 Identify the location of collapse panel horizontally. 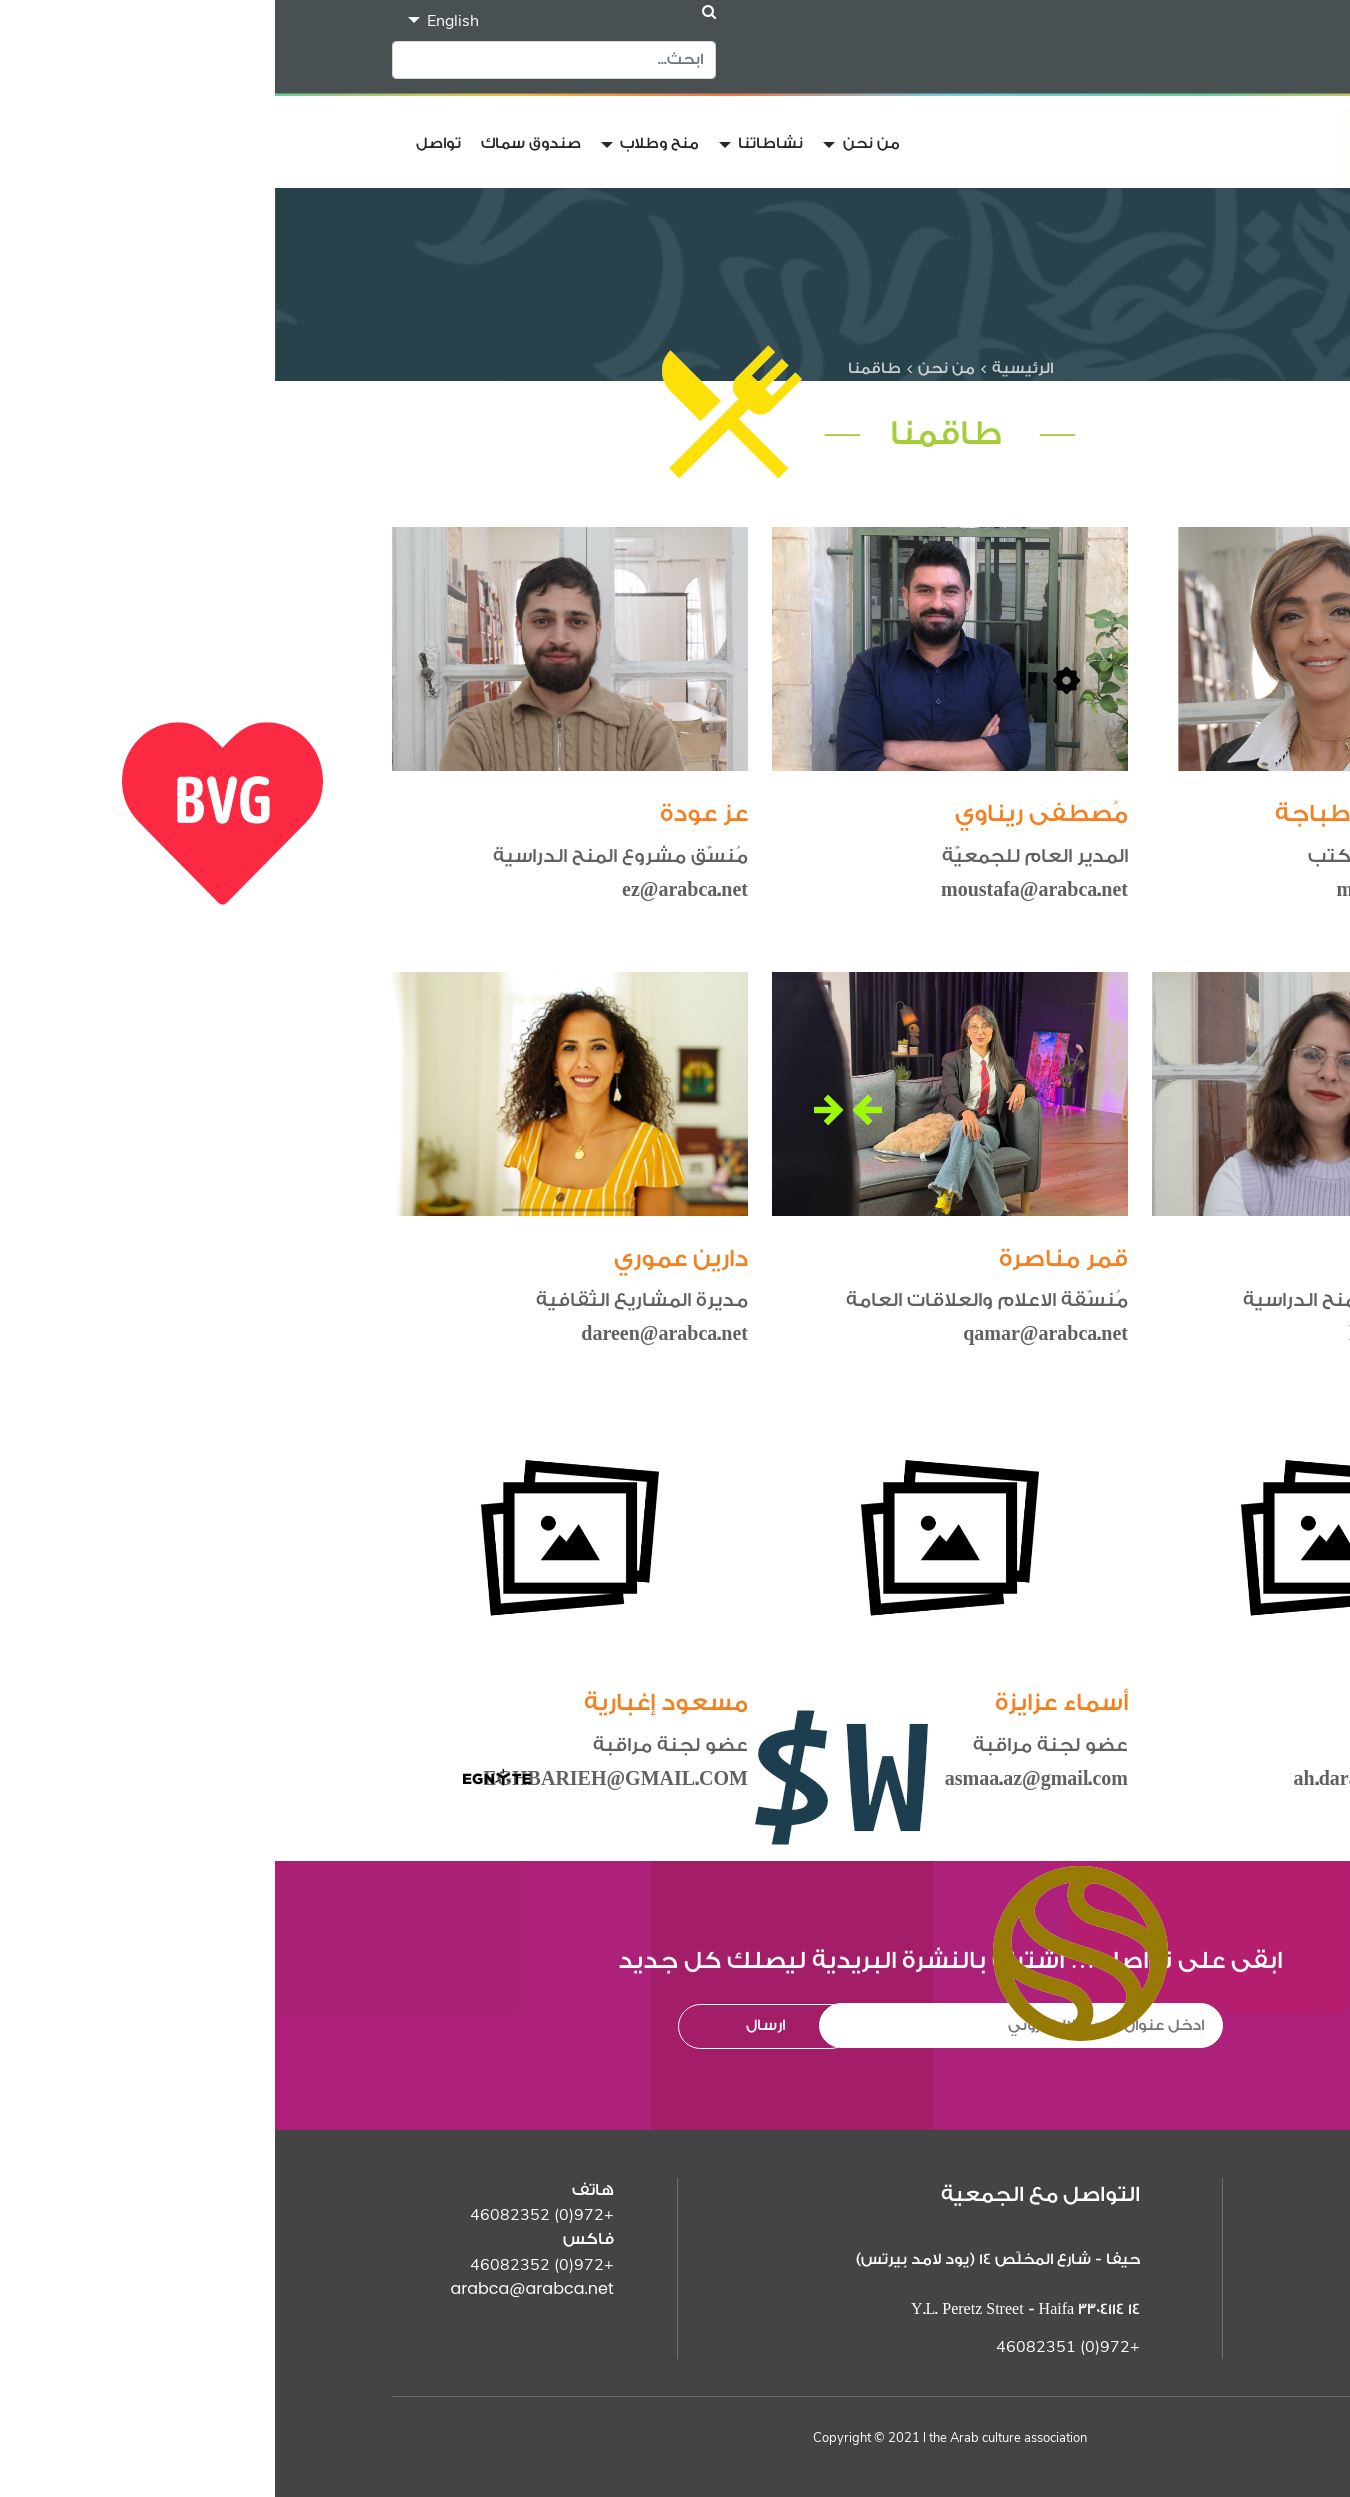
(848, 1110).